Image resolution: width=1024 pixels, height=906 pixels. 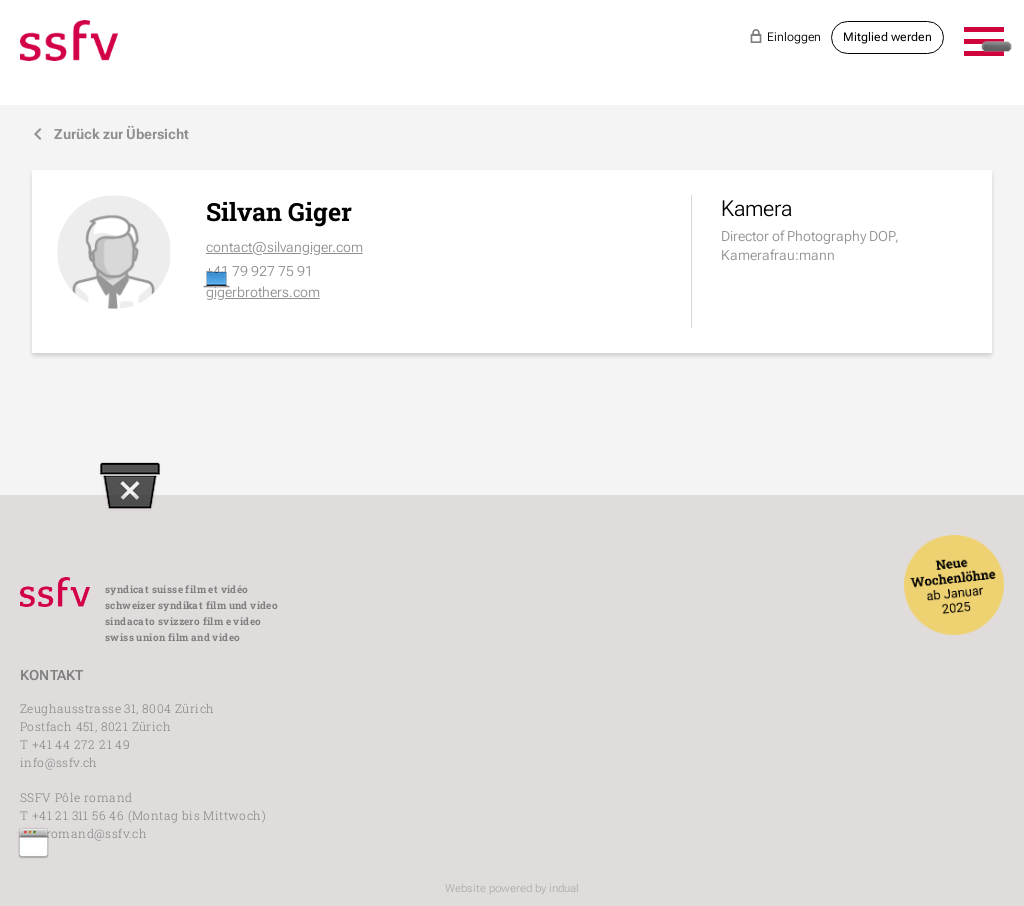 I want to click on view junk mail folder, so click(x=130, y=483).